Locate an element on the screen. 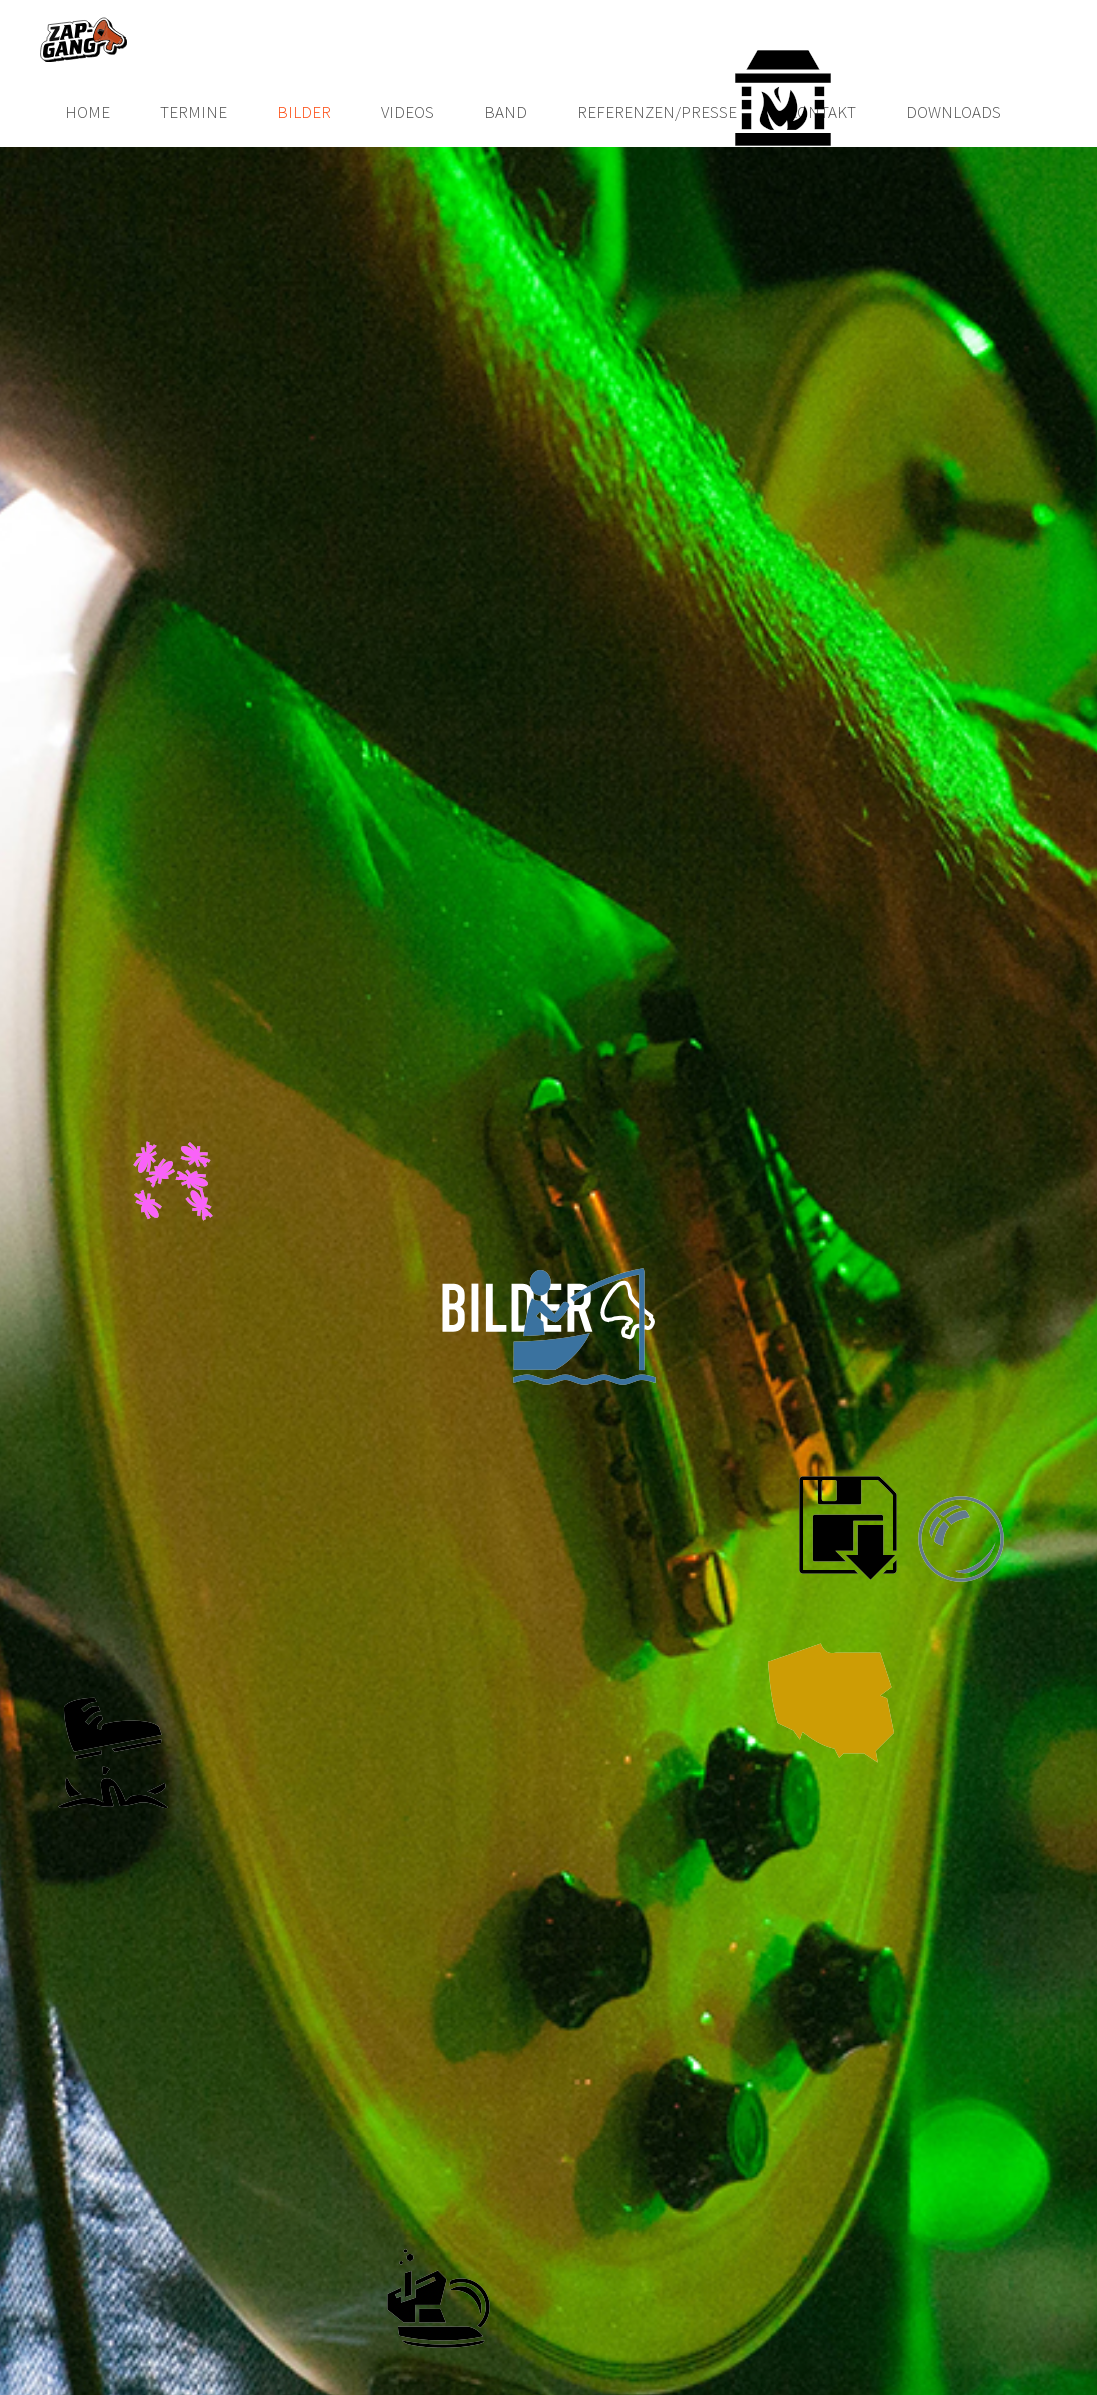 Image resolution: width=1097 pixels, height=2395 pixels. load a saved game or file is located at coordinates (848, 1525).